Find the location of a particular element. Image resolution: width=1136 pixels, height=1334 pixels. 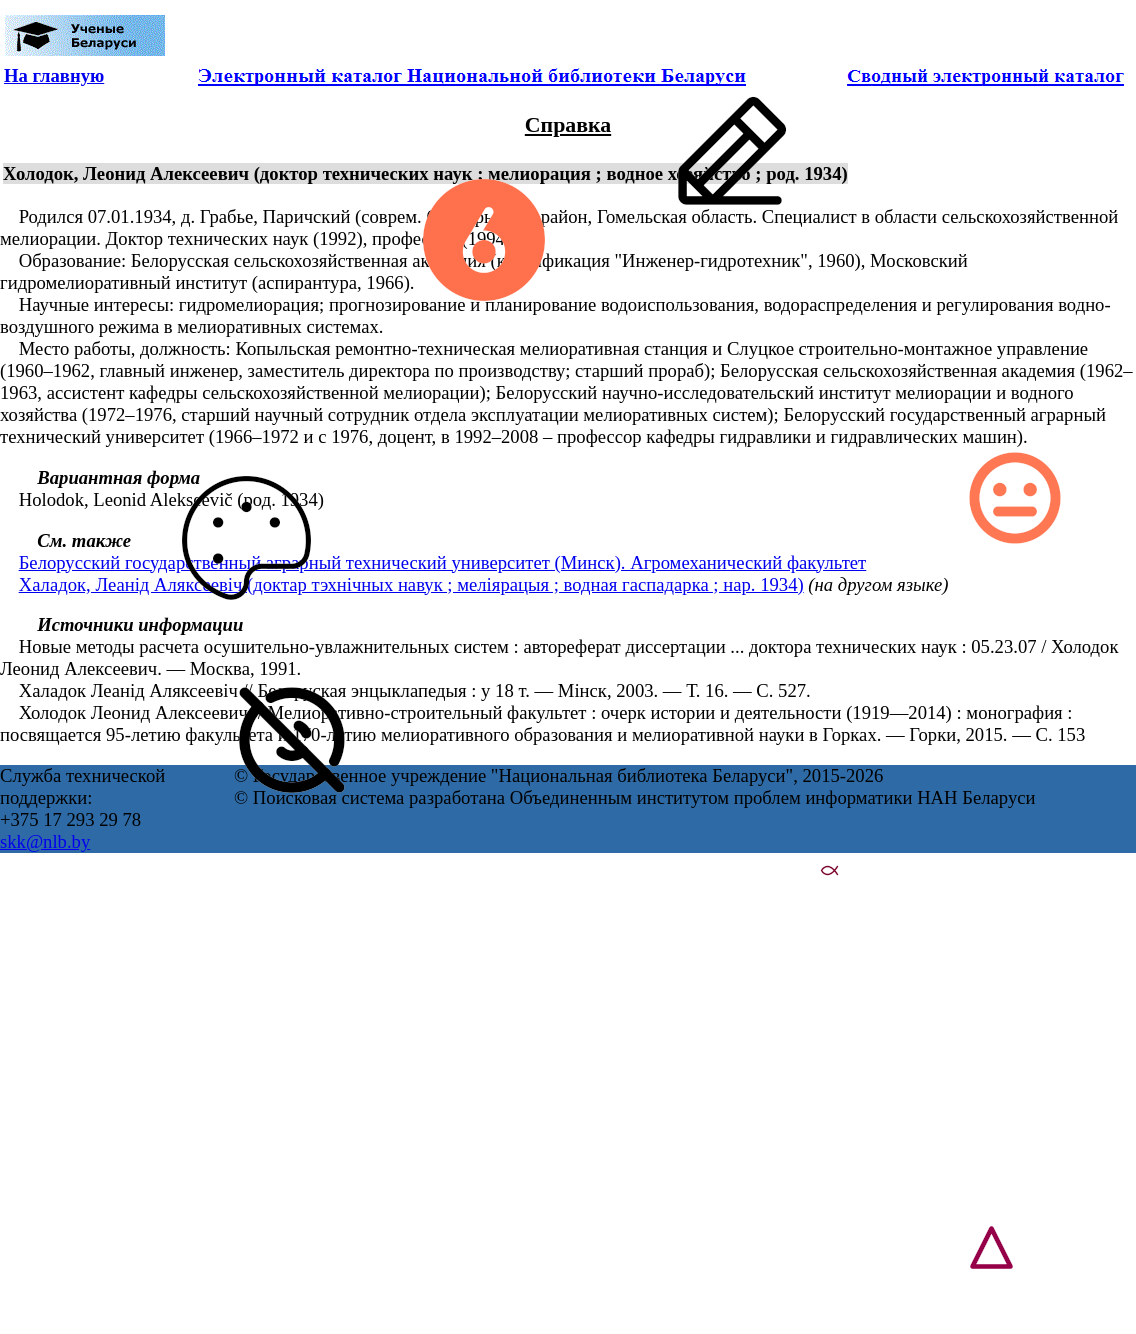

access color or theme settings is located at coordinates (246, 540).